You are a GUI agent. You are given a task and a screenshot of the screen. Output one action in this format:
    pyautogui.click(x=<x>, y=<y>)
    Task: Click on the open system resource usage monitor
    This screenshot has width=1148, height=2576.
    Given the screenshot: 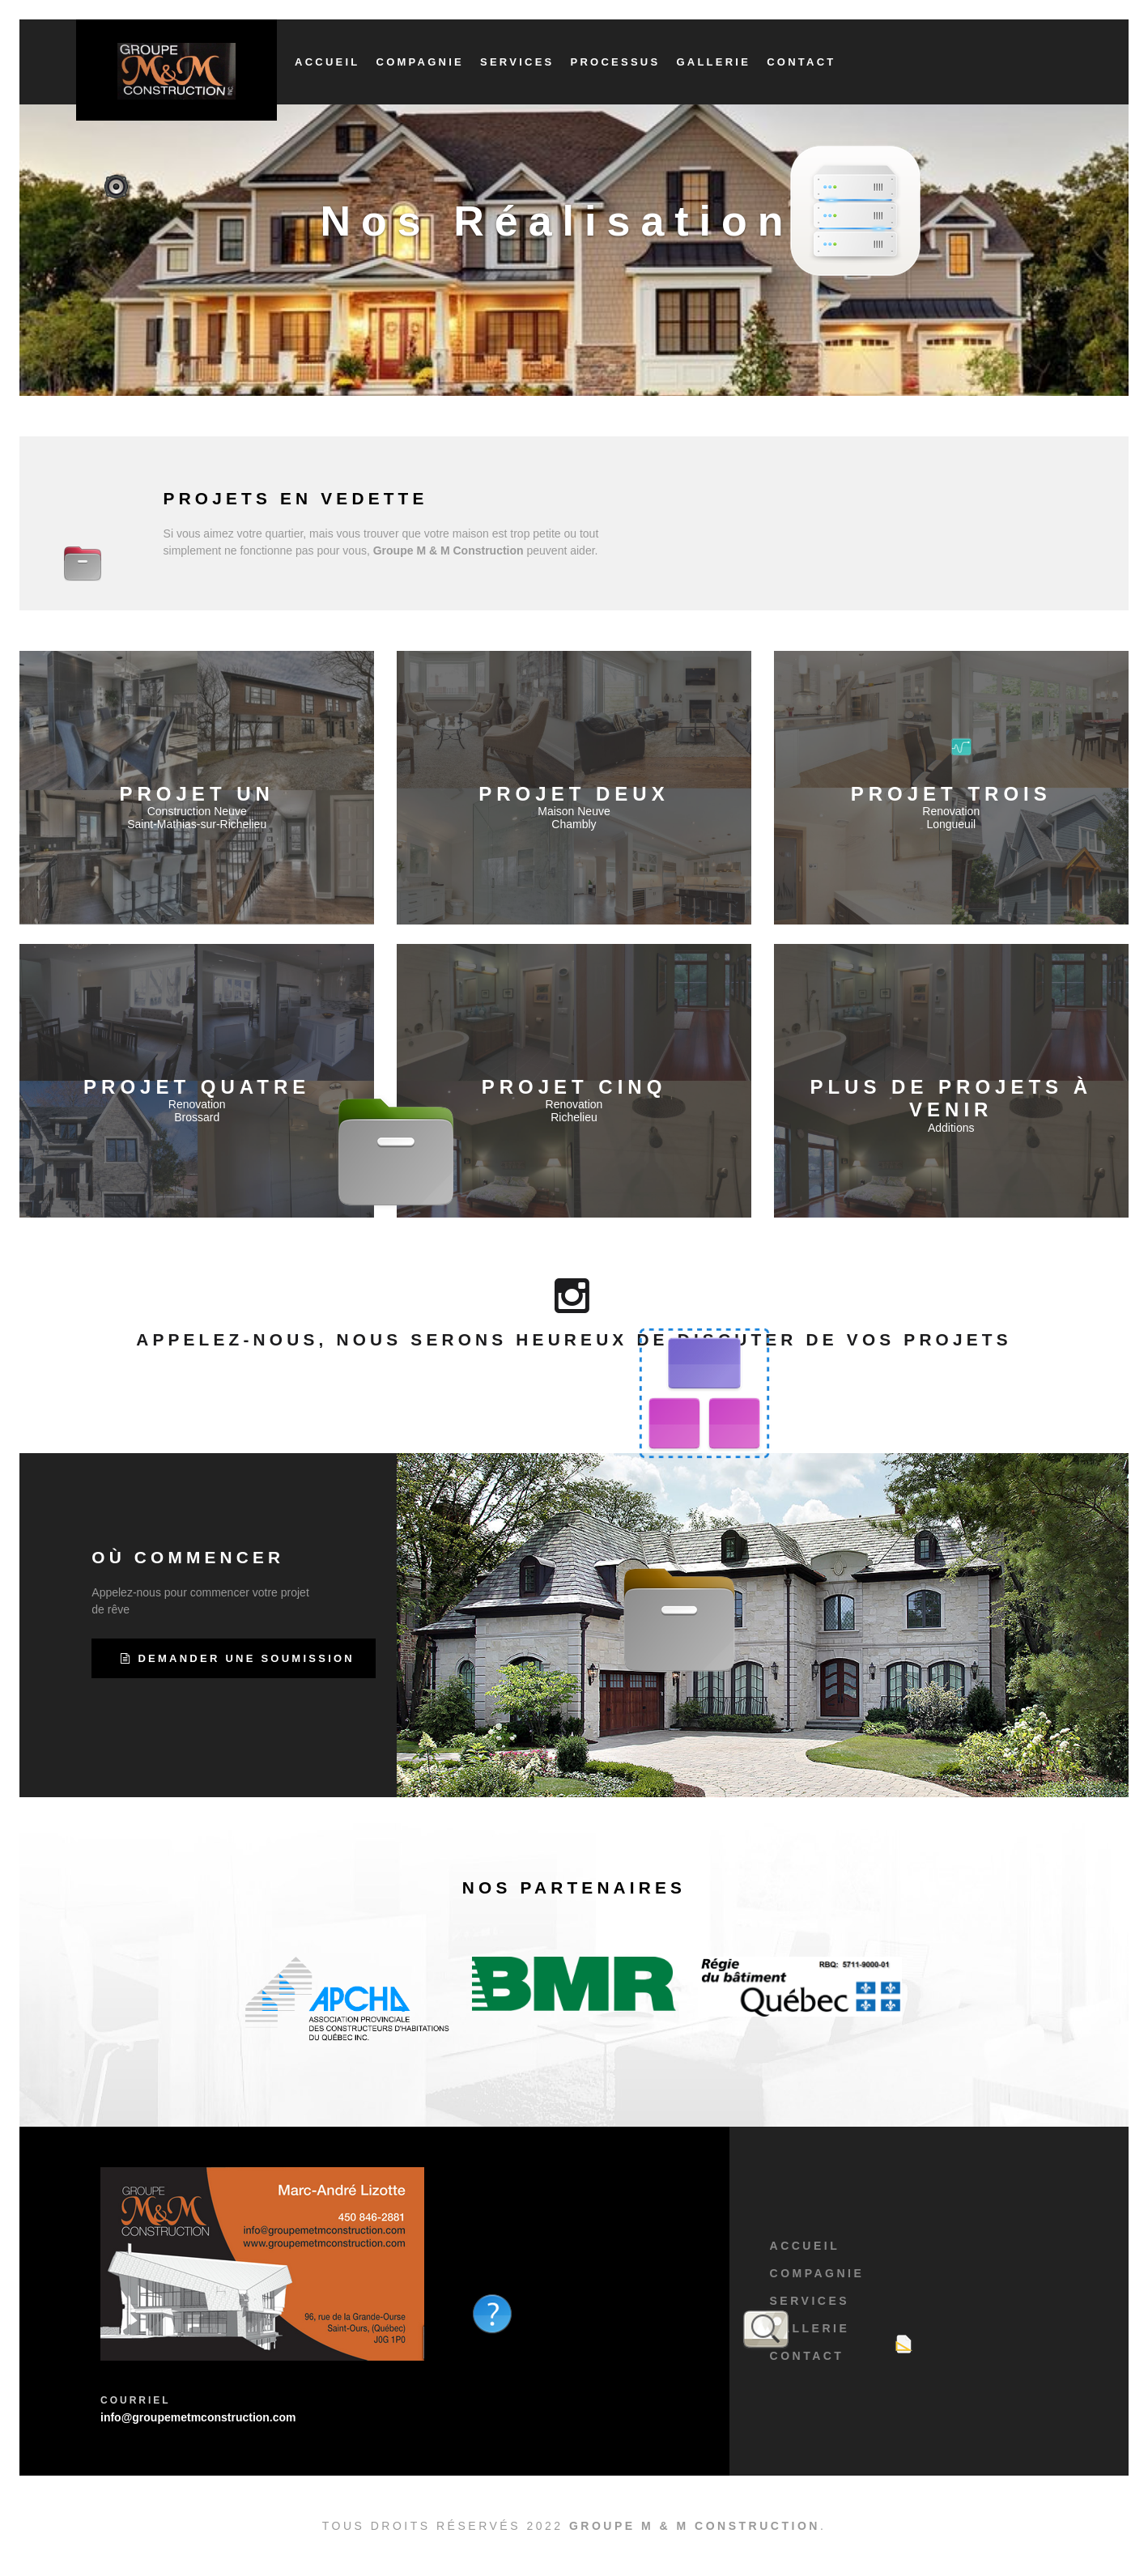 What is the action you would take?
    pyautogui.click(x=961, y=746)
    